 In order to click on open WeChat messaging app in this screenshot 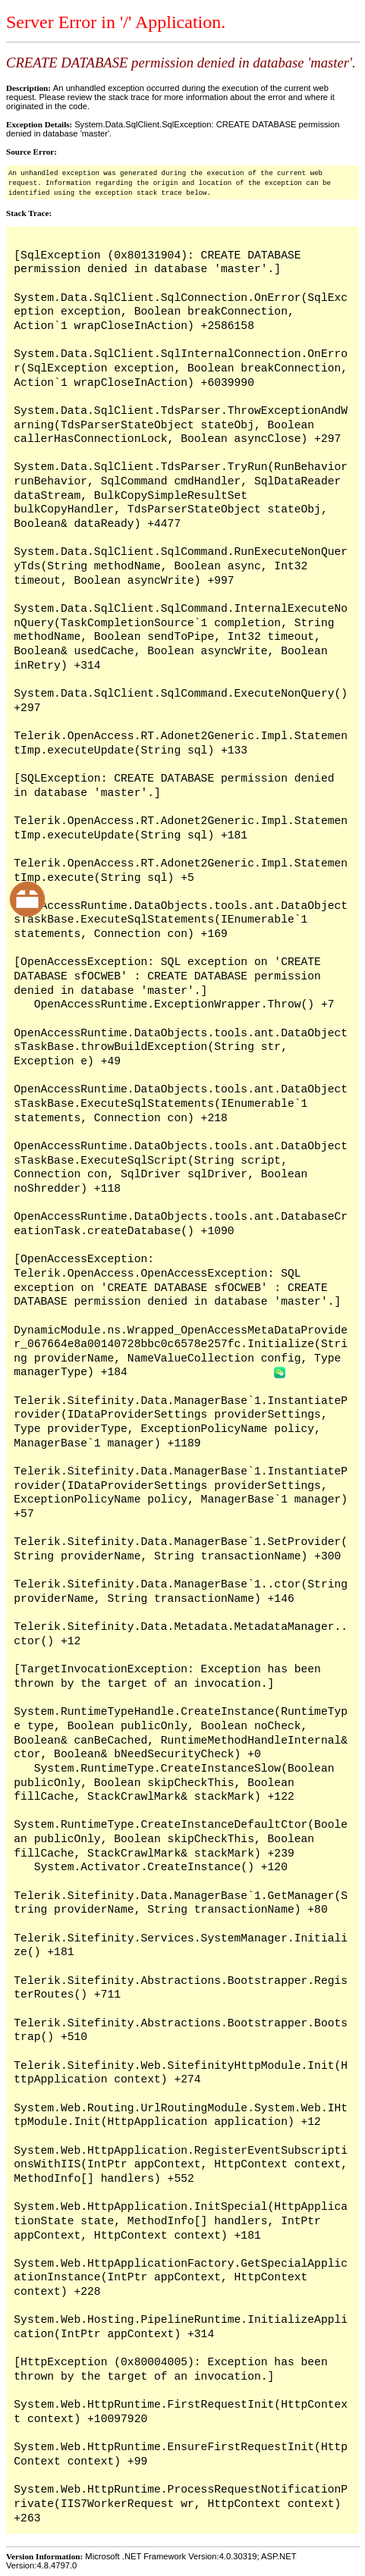, I will do `click(279, 1372)`.